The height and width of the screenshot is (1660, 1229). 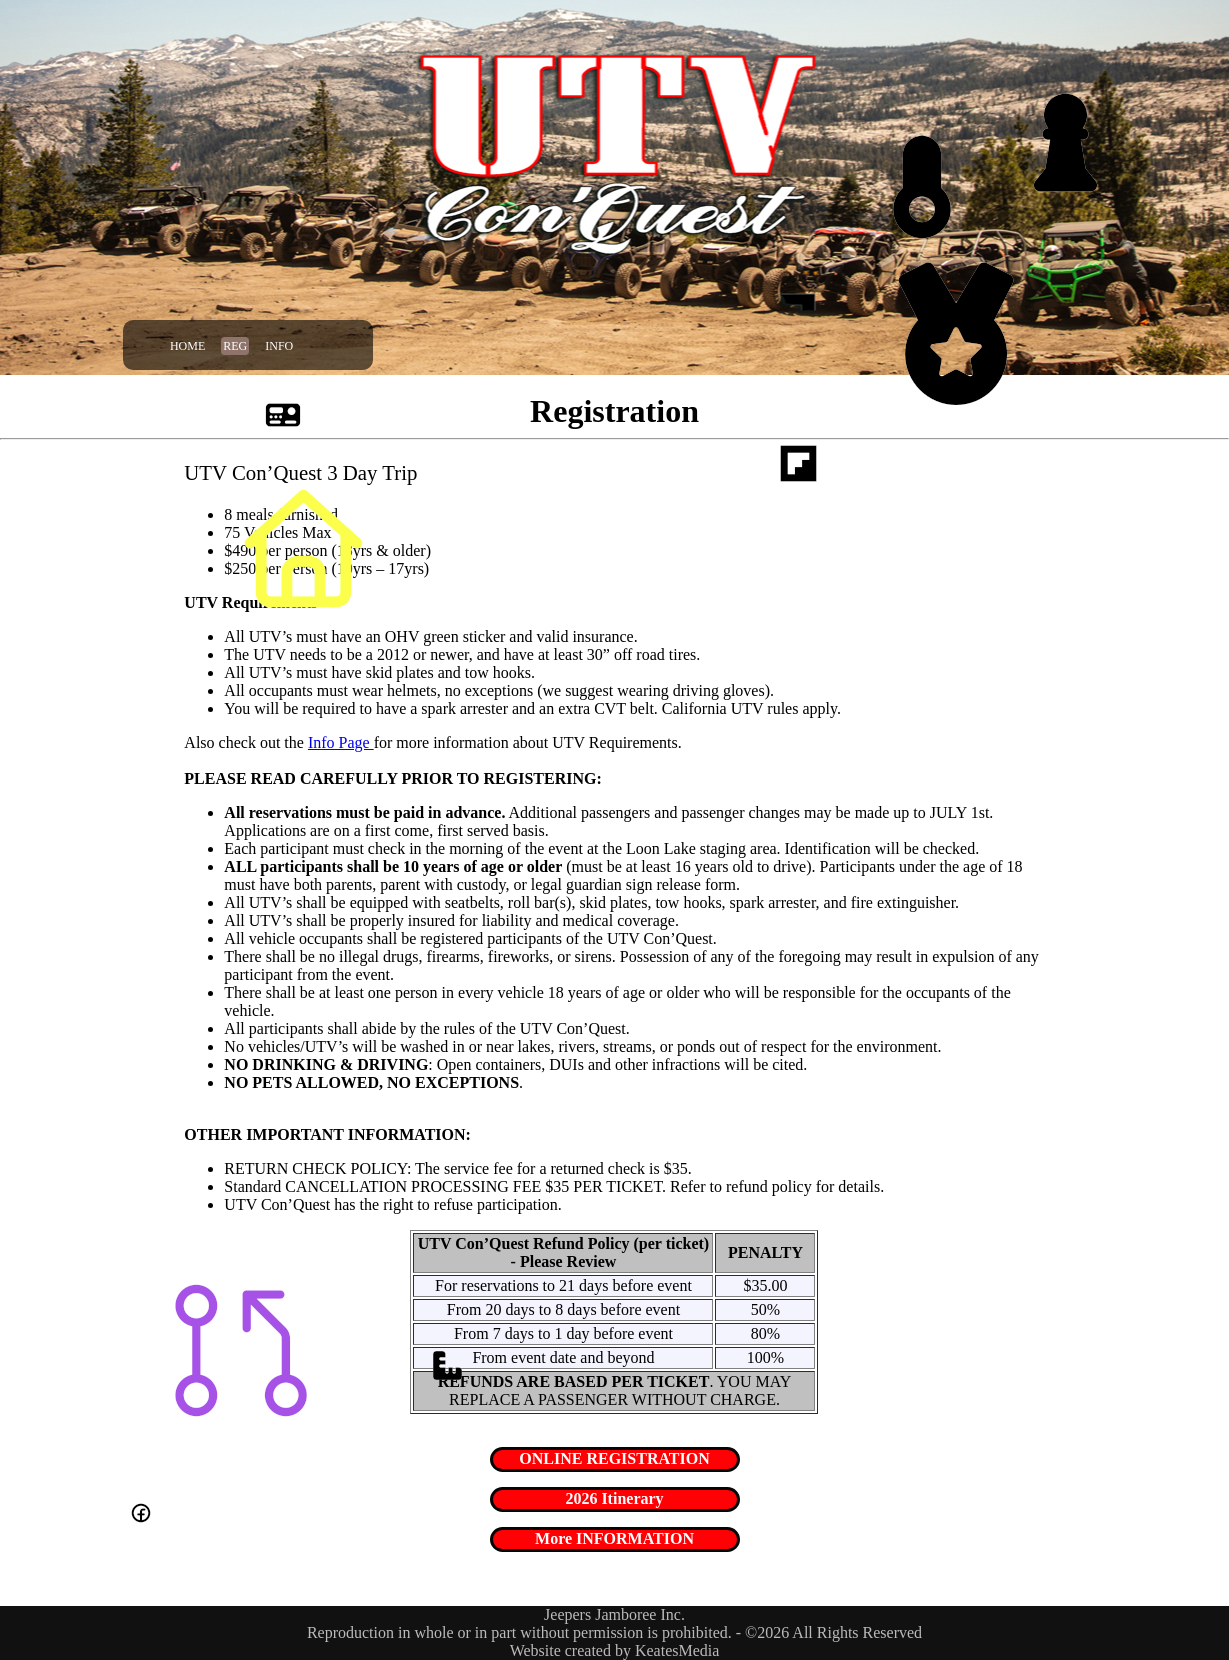 I want to click on access digital tachograph or driver logging device, so click(x=283, y=415).